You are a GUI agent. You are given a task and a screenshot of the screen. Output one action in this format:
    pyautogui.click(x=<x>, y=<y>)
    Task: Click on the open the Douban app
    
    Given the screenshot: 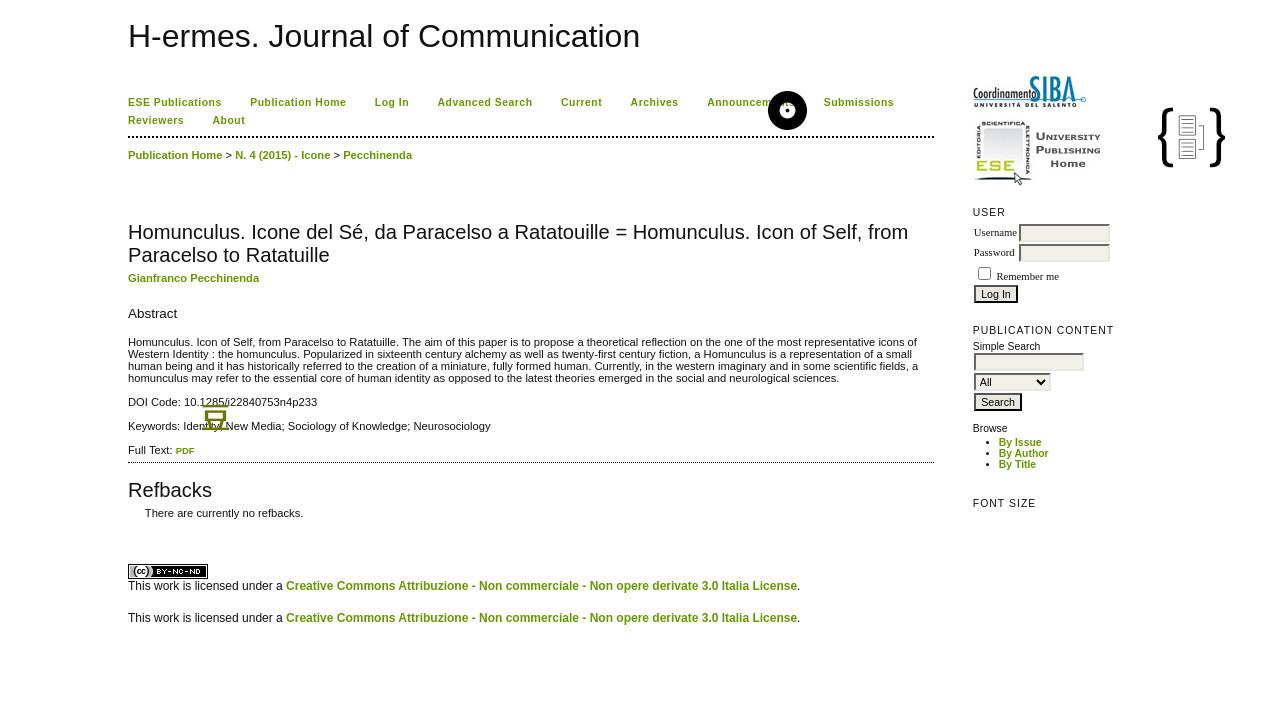 What is the action you would take?
    pyautogui.click(x=215, y=417)
    